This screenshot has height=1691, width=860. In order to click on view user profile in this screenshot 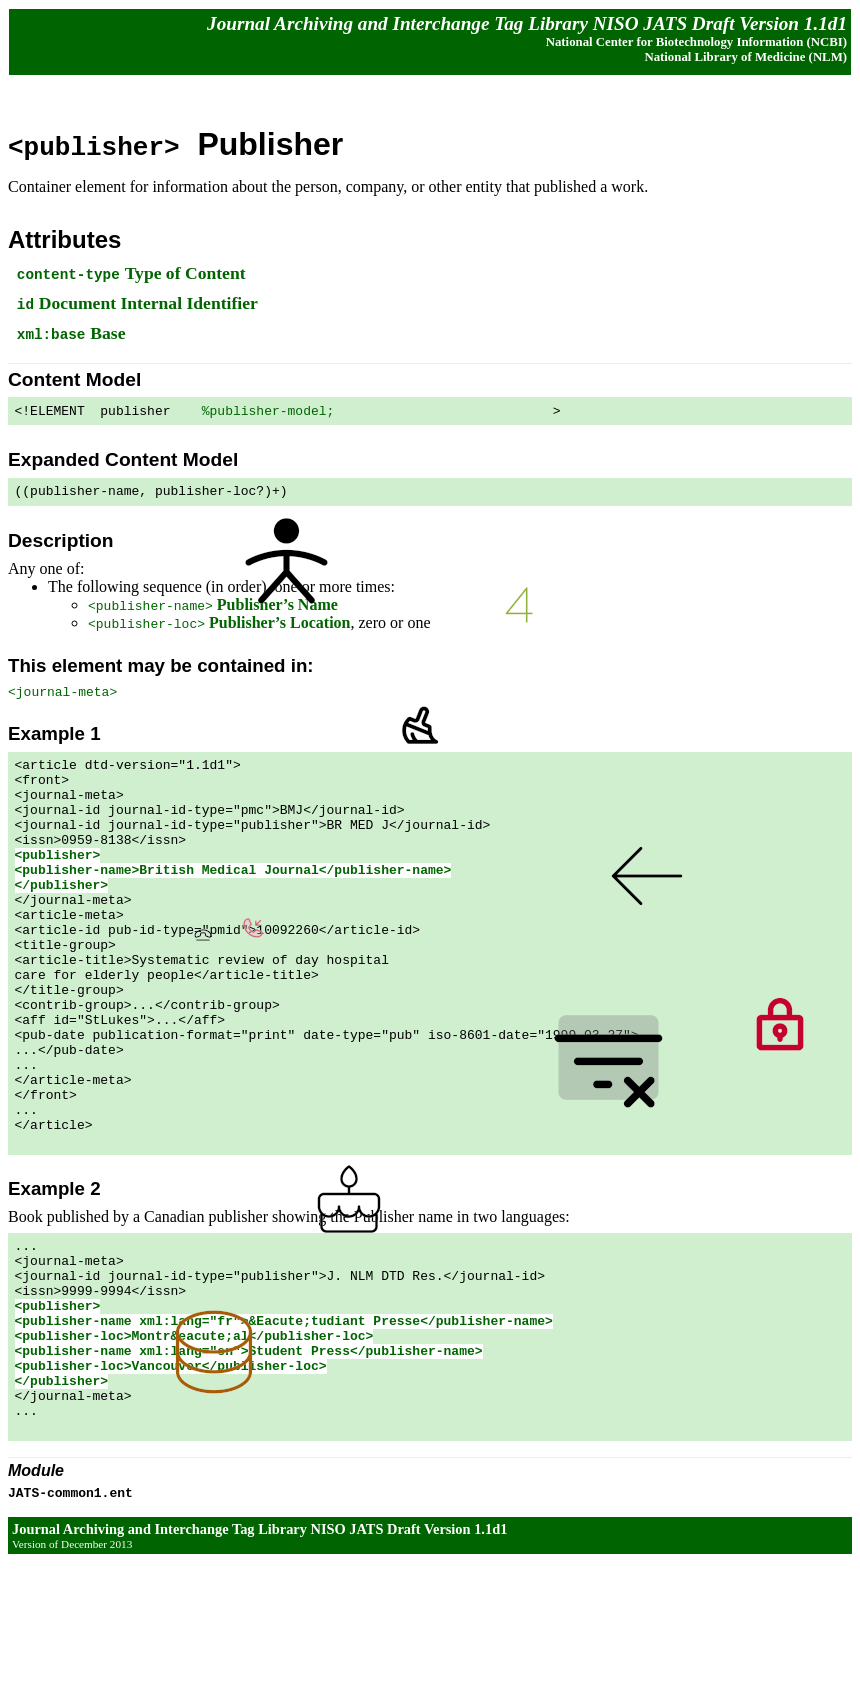, I will do `click(286, 562)`.